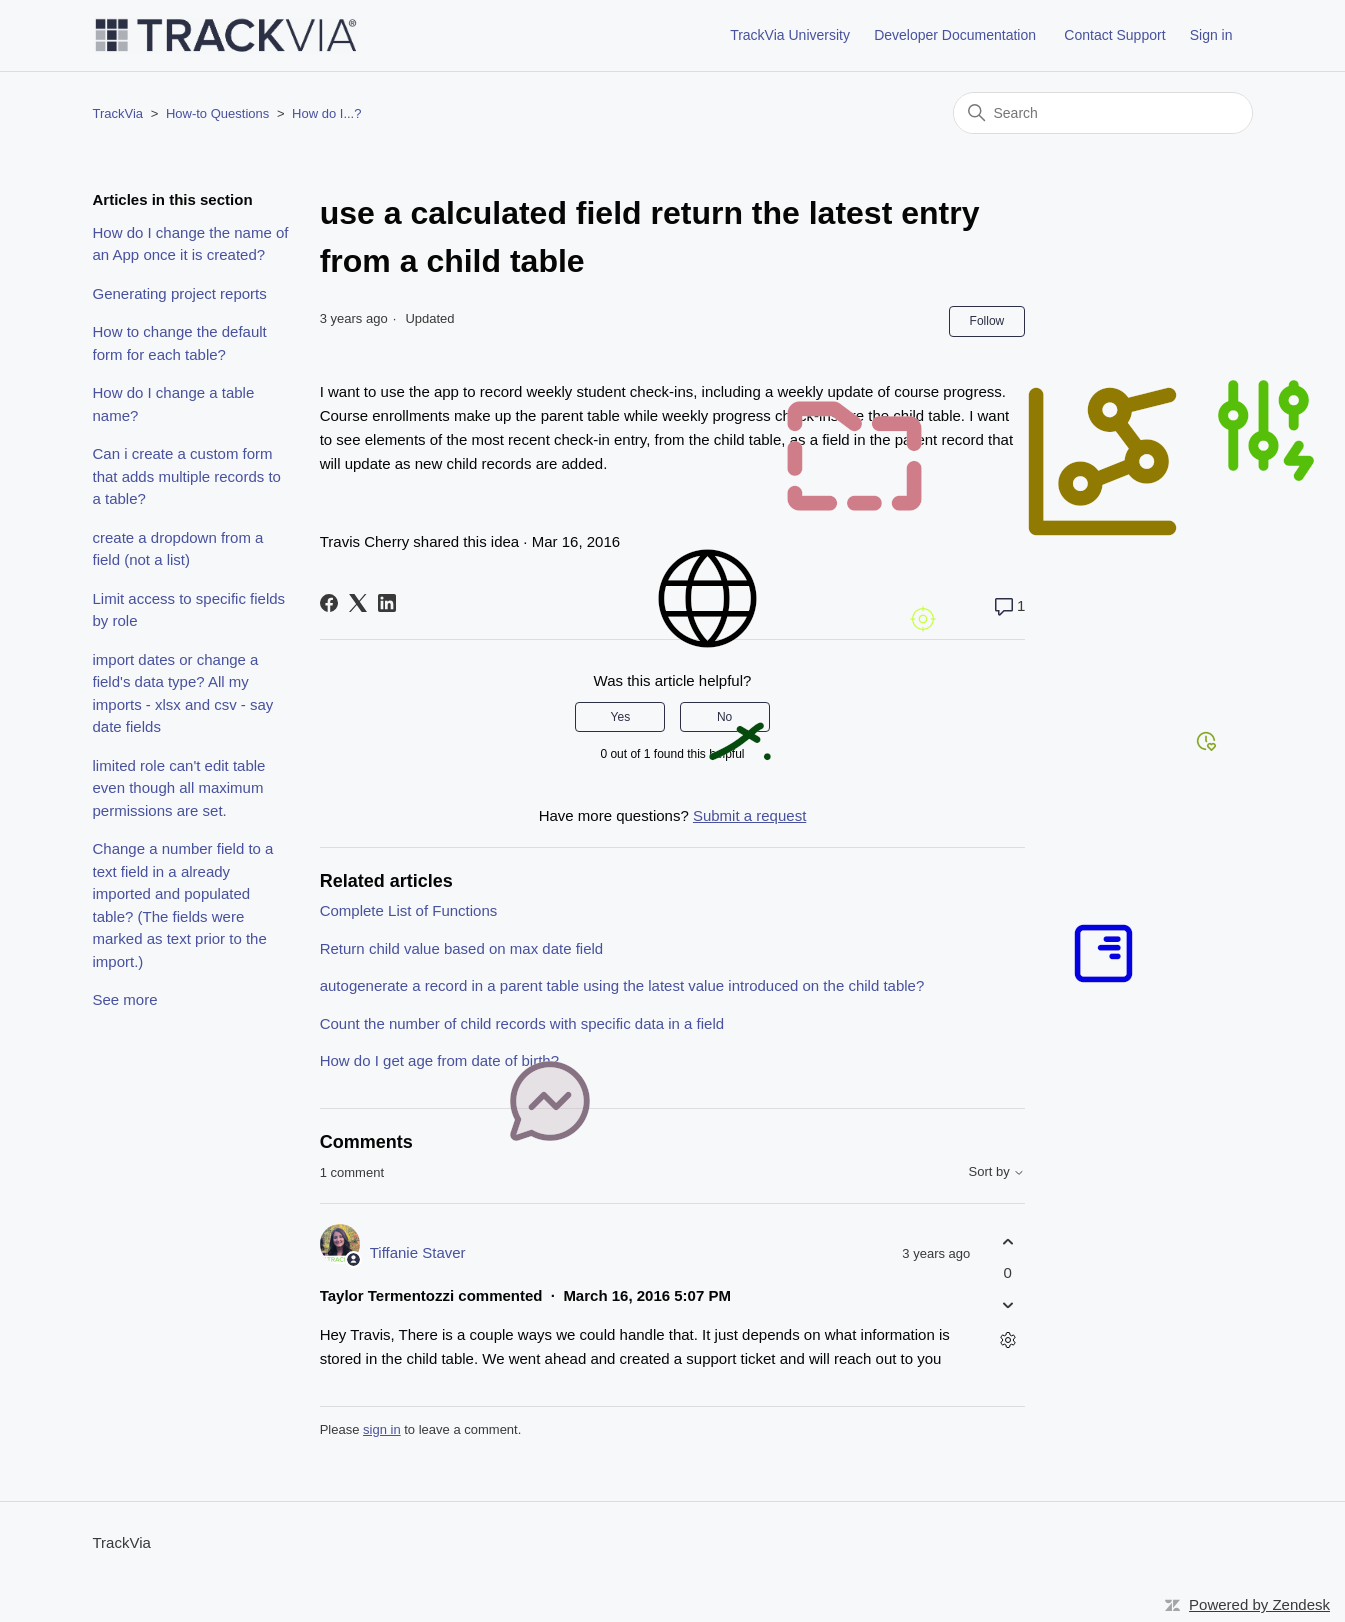 This screenshot has width=1345, height=1622. Describe the element at coordinates (740, 743) in the screenshot. I see `indicates maldivian rufiyaa currency` at that location.